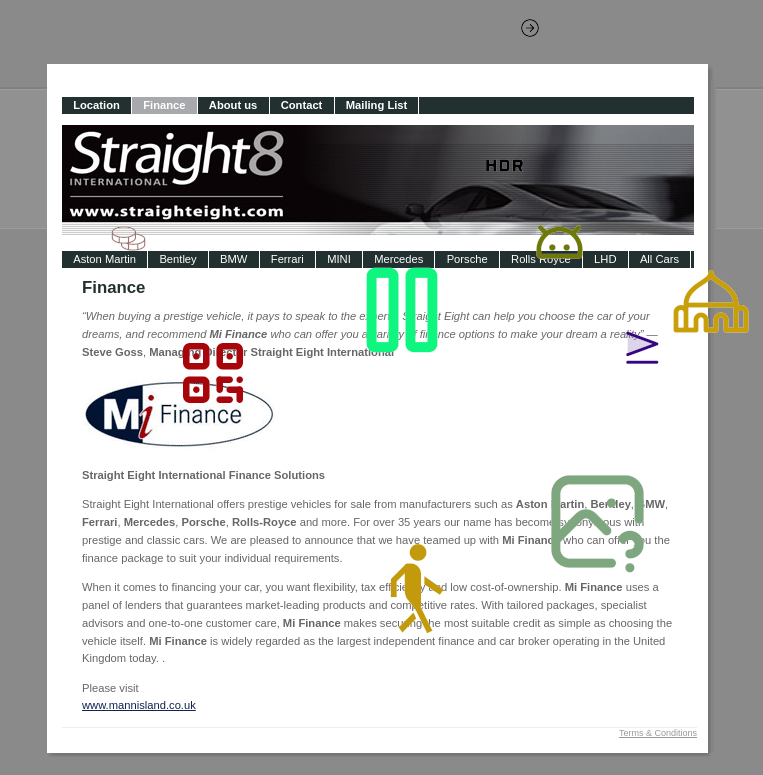 The image size is (763, 775). What do you see at coordinates (711, 305) in the screenshot?
I see `find nearby mosques` at bounding box center [711, 305].